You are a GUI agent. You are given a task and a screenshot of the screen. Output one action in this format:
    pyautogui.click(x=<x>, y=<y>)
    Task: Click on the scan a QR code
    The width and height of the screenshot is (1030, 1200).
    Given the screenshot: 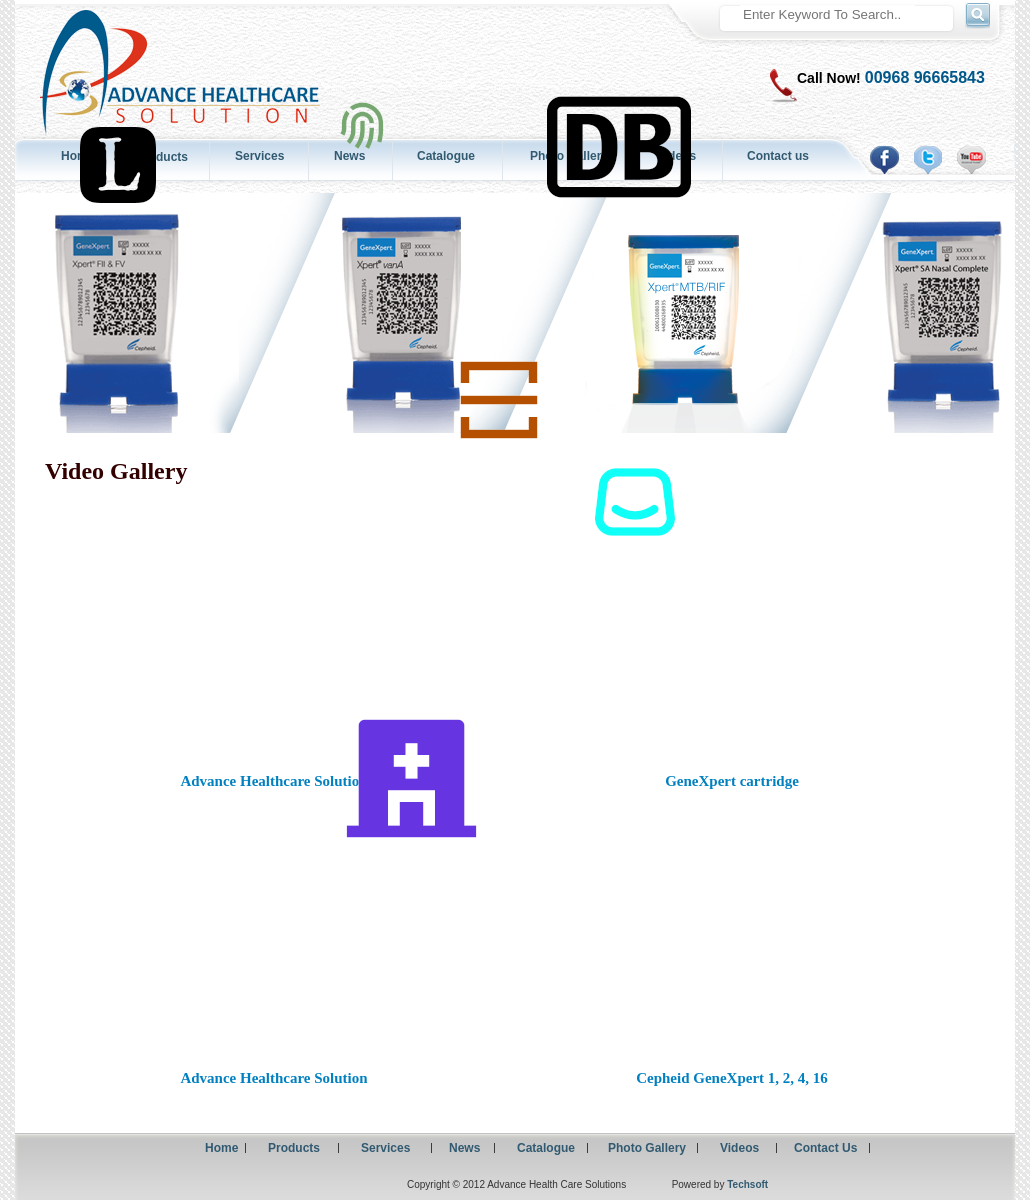 What is the action you would take?
    pyautogui.click(x=499, y=400)
    